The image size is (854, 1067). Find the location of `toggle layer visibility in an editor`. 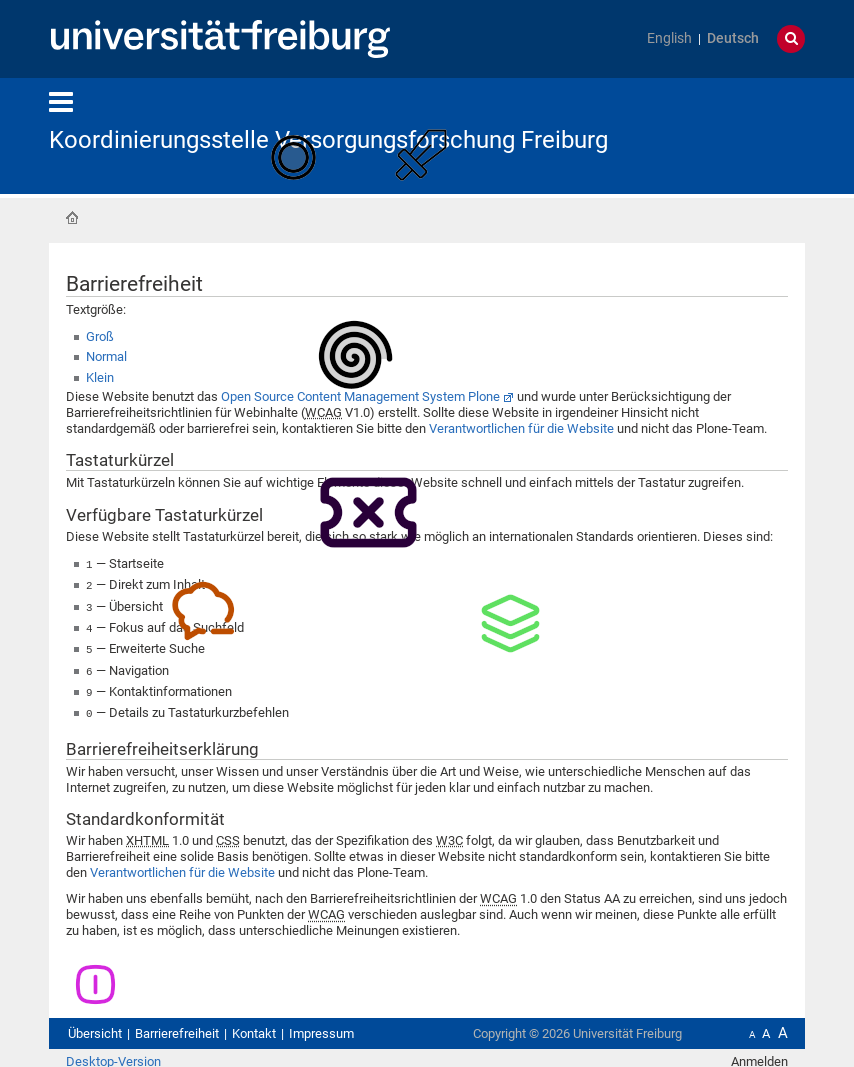

toggle layer visibility in an editor is located at coordinates (510, 623).